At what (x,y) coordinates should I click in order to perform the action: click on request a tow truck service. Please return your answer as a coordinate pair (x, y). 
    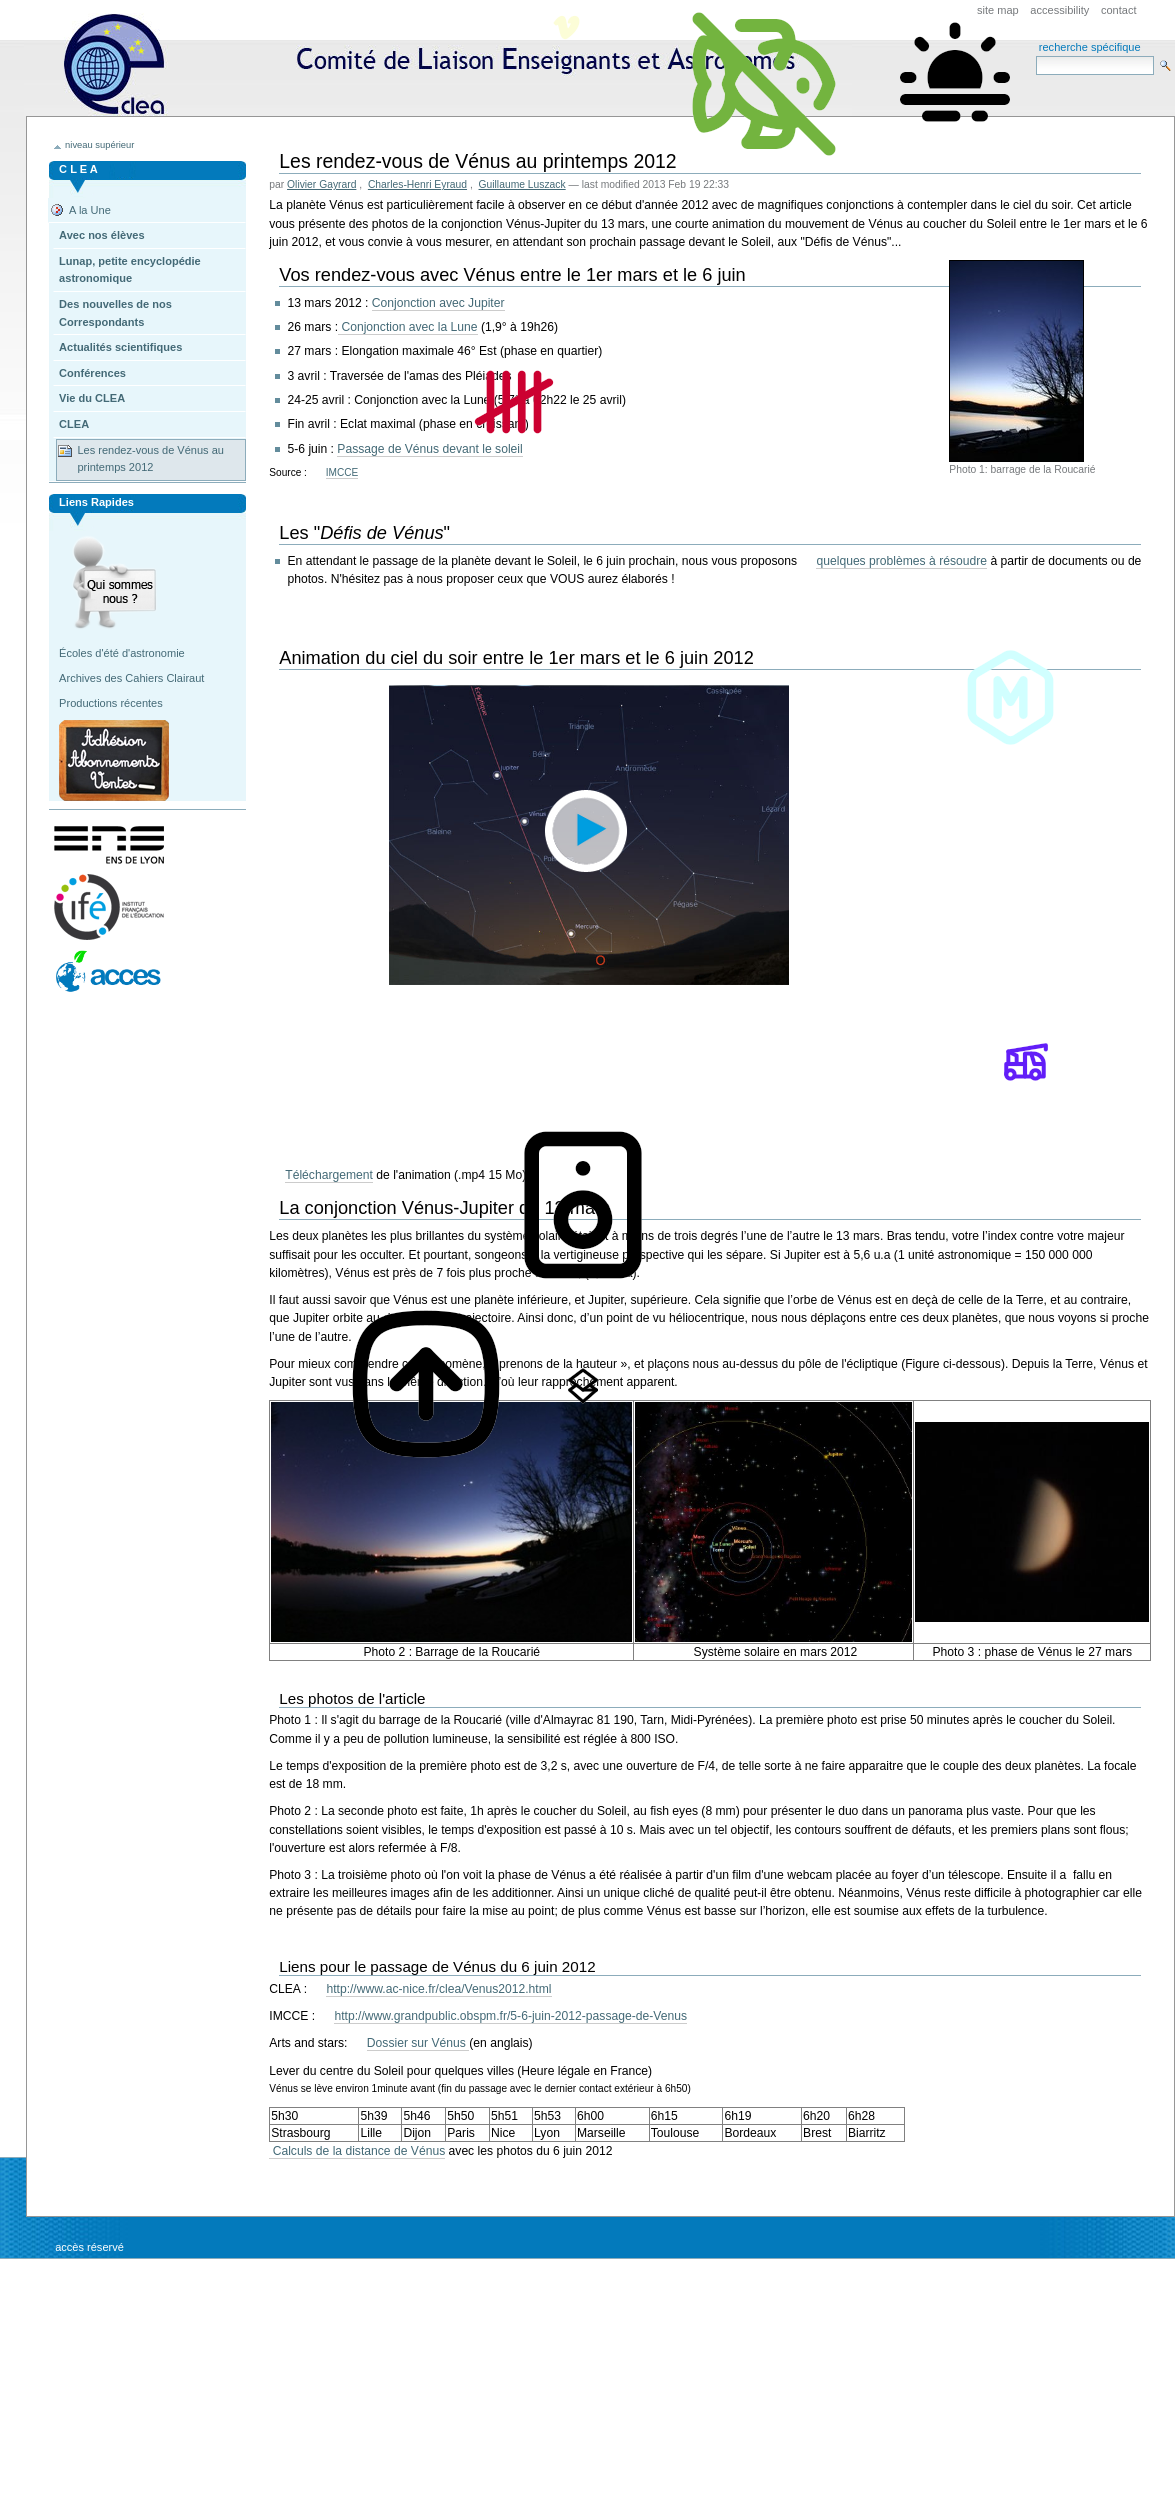
    Looking at the image, I should click on (1025, 1064).